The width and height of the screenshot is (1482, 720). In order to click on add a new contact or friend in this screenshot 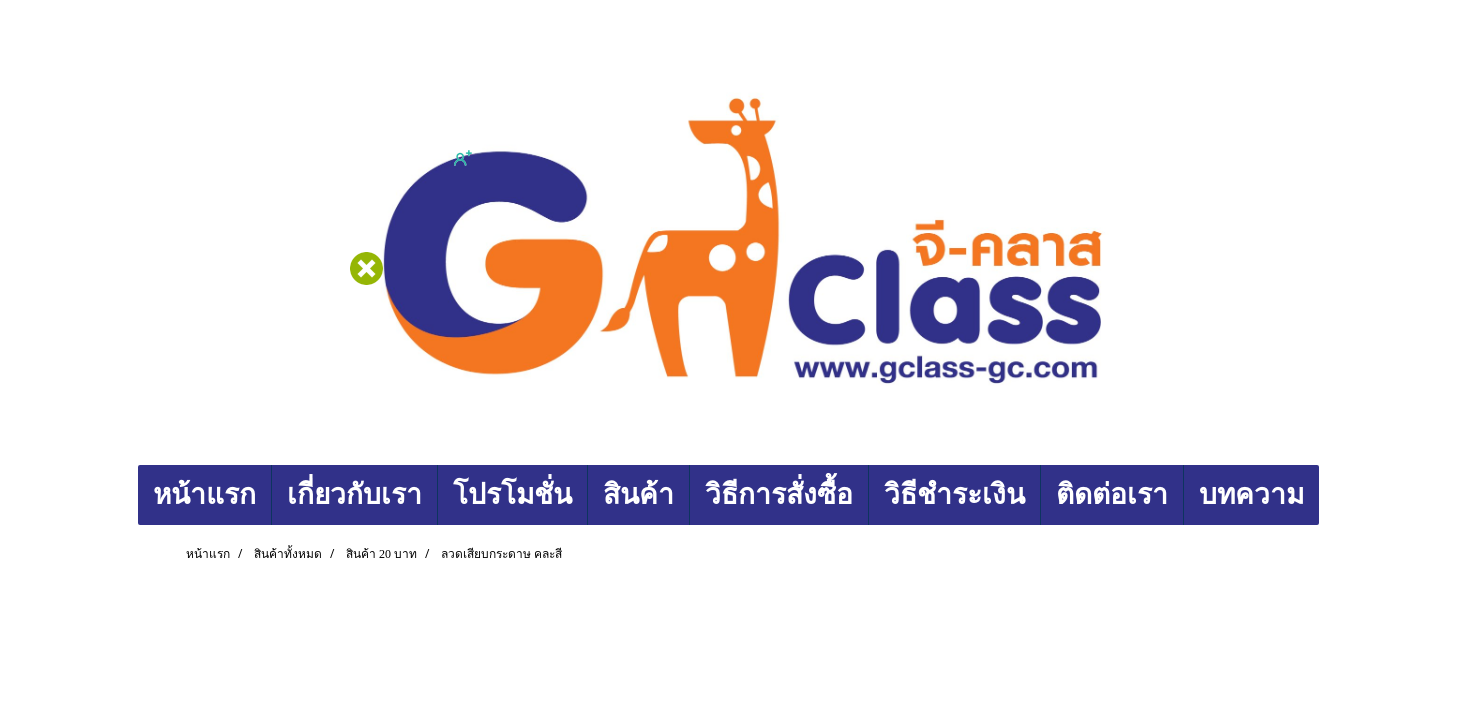, I will do `click(463, 159)`.